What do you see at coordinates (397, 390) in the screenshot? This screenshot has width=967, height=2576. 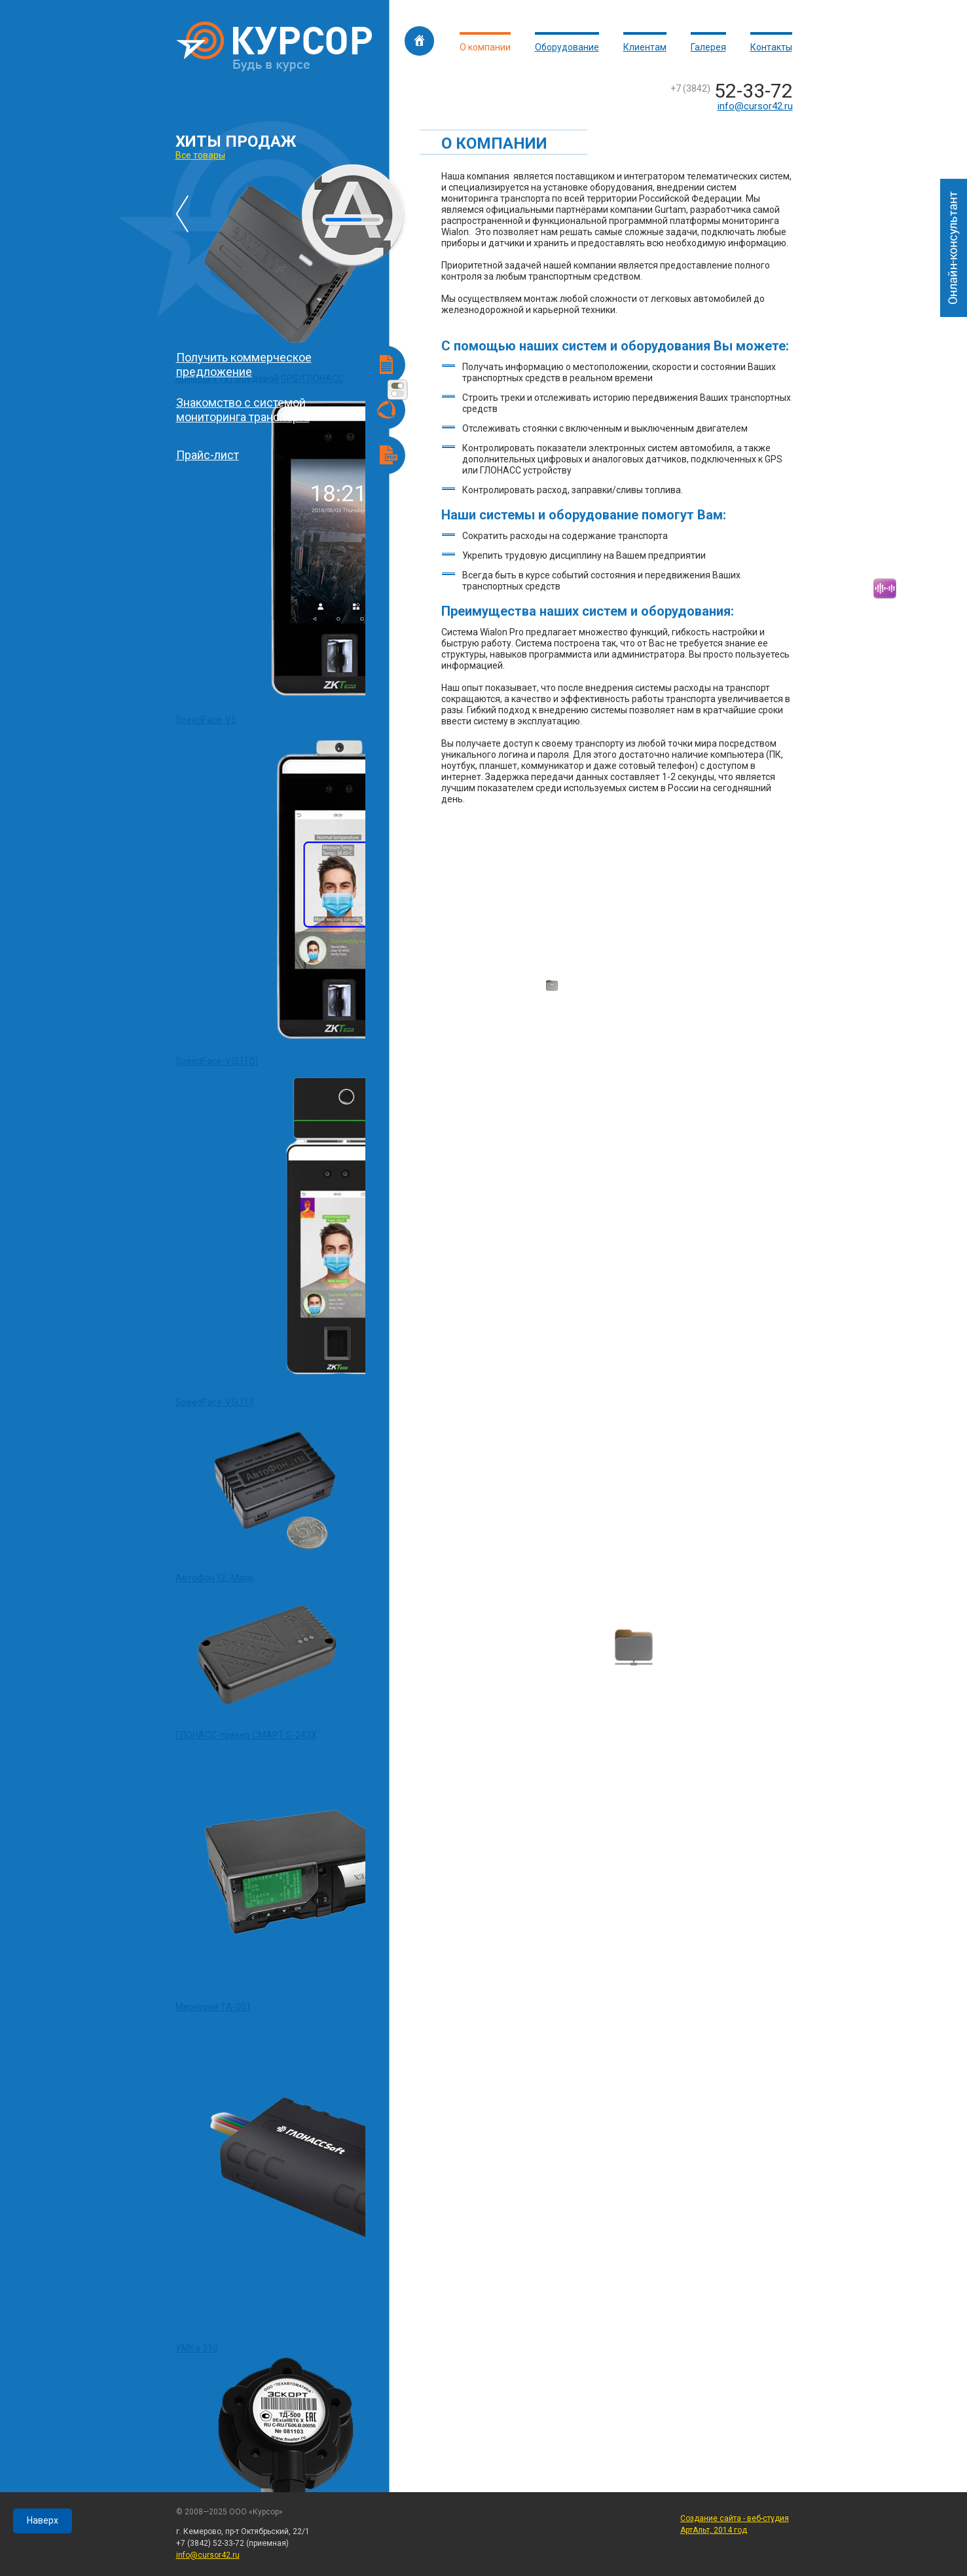 I see `open gnome tweaks settings` at bounding box center [397, 390].